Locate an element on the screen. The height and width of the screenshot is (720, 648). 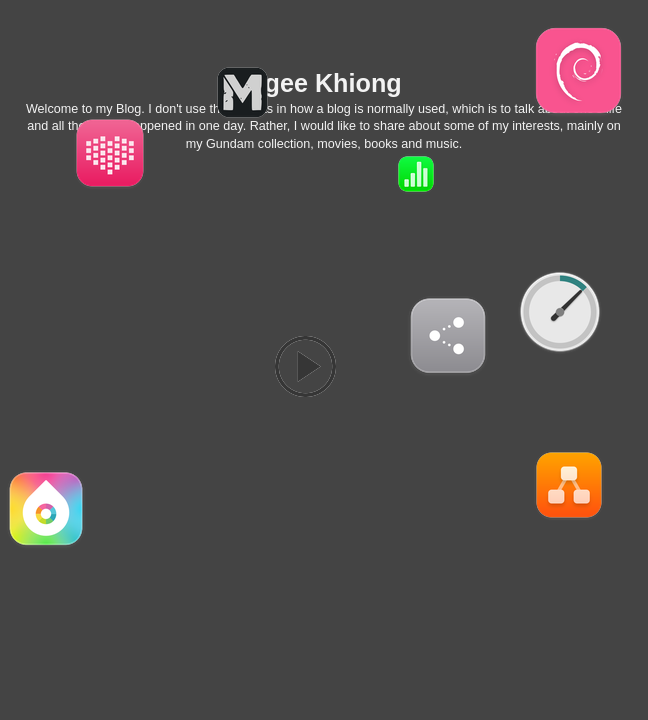
open system profiler to analyze performance is located at coordinates (560, 312).